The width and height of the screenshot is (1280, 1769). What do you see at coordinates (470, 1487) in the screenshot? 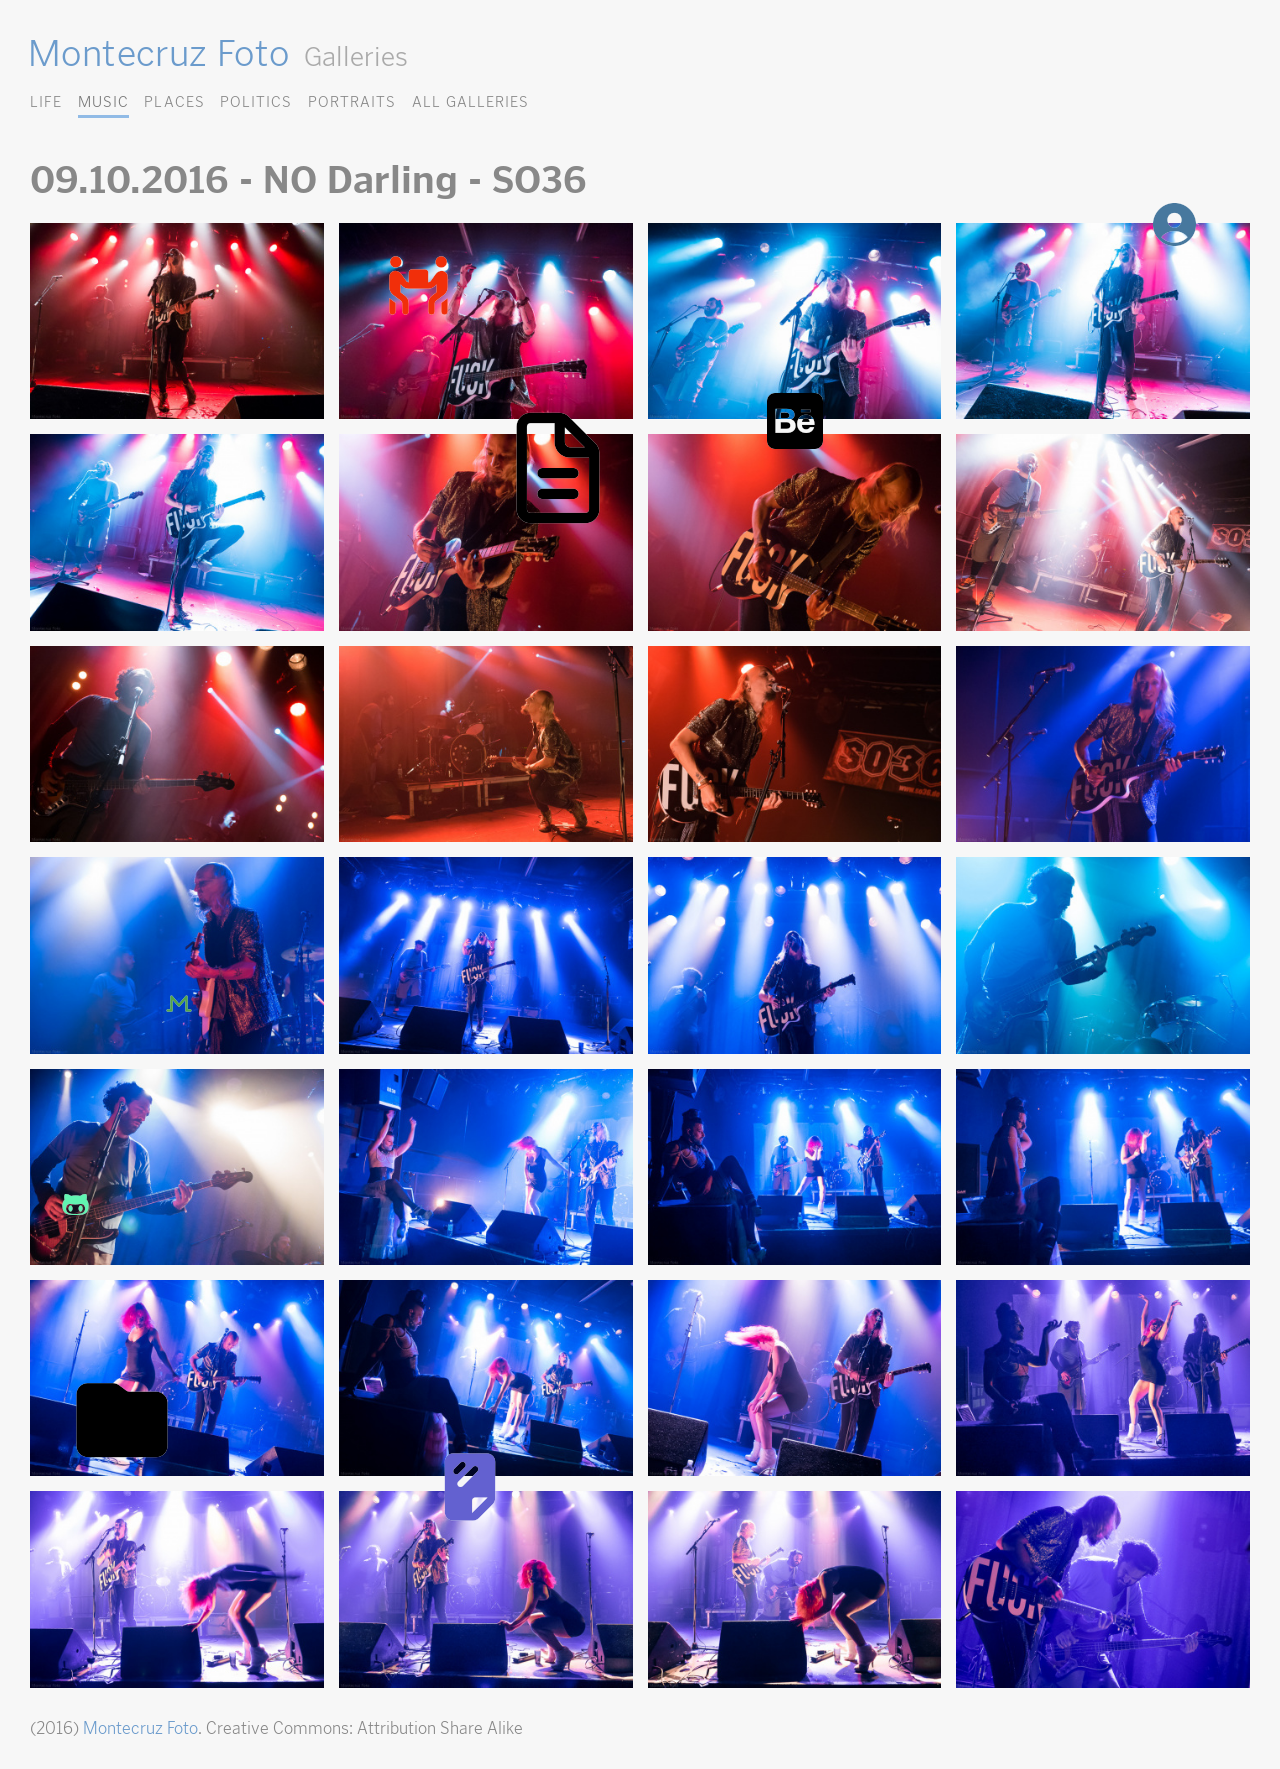
I see `view or access plastic sheet material` at bounding box center [470, 1487].